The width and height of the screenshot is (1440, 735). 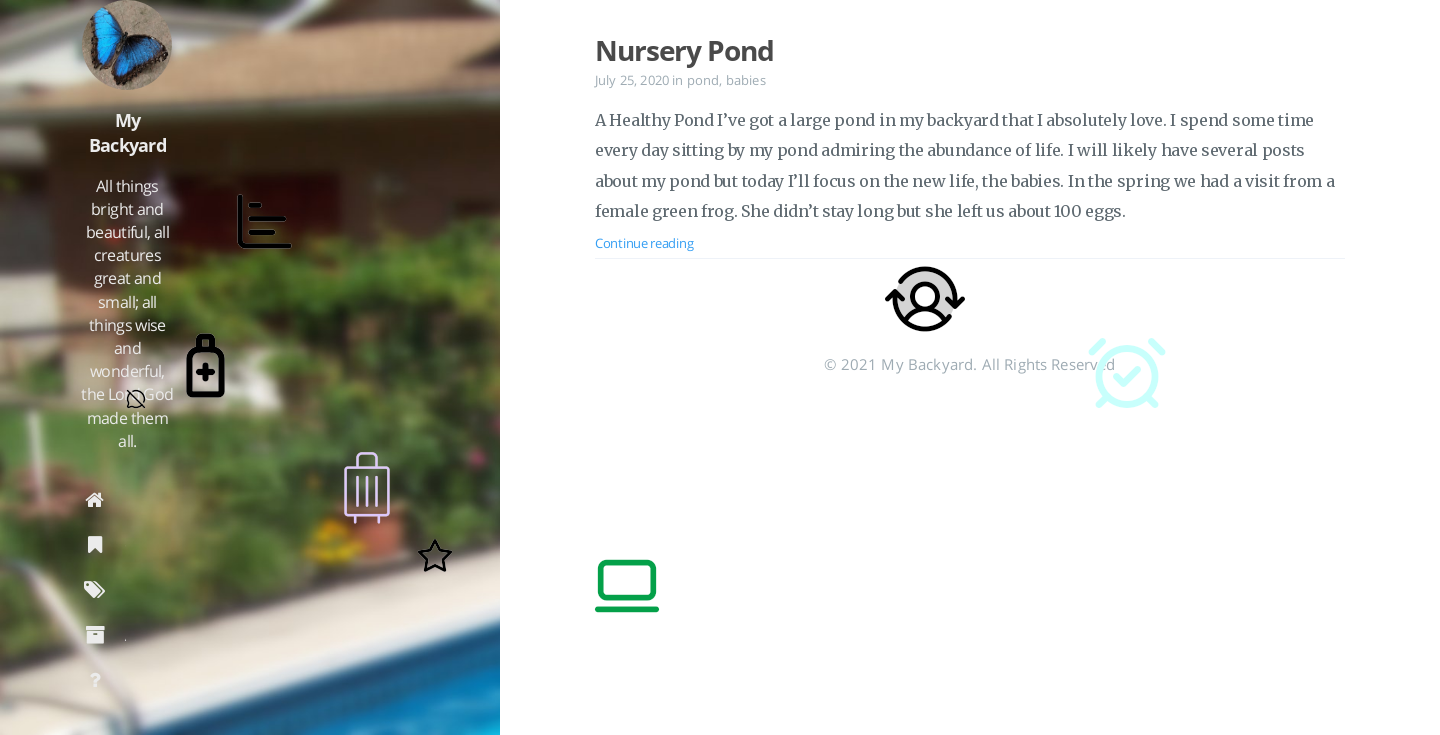 I want to click on switch between user accounts, so click(x=925, y=299).